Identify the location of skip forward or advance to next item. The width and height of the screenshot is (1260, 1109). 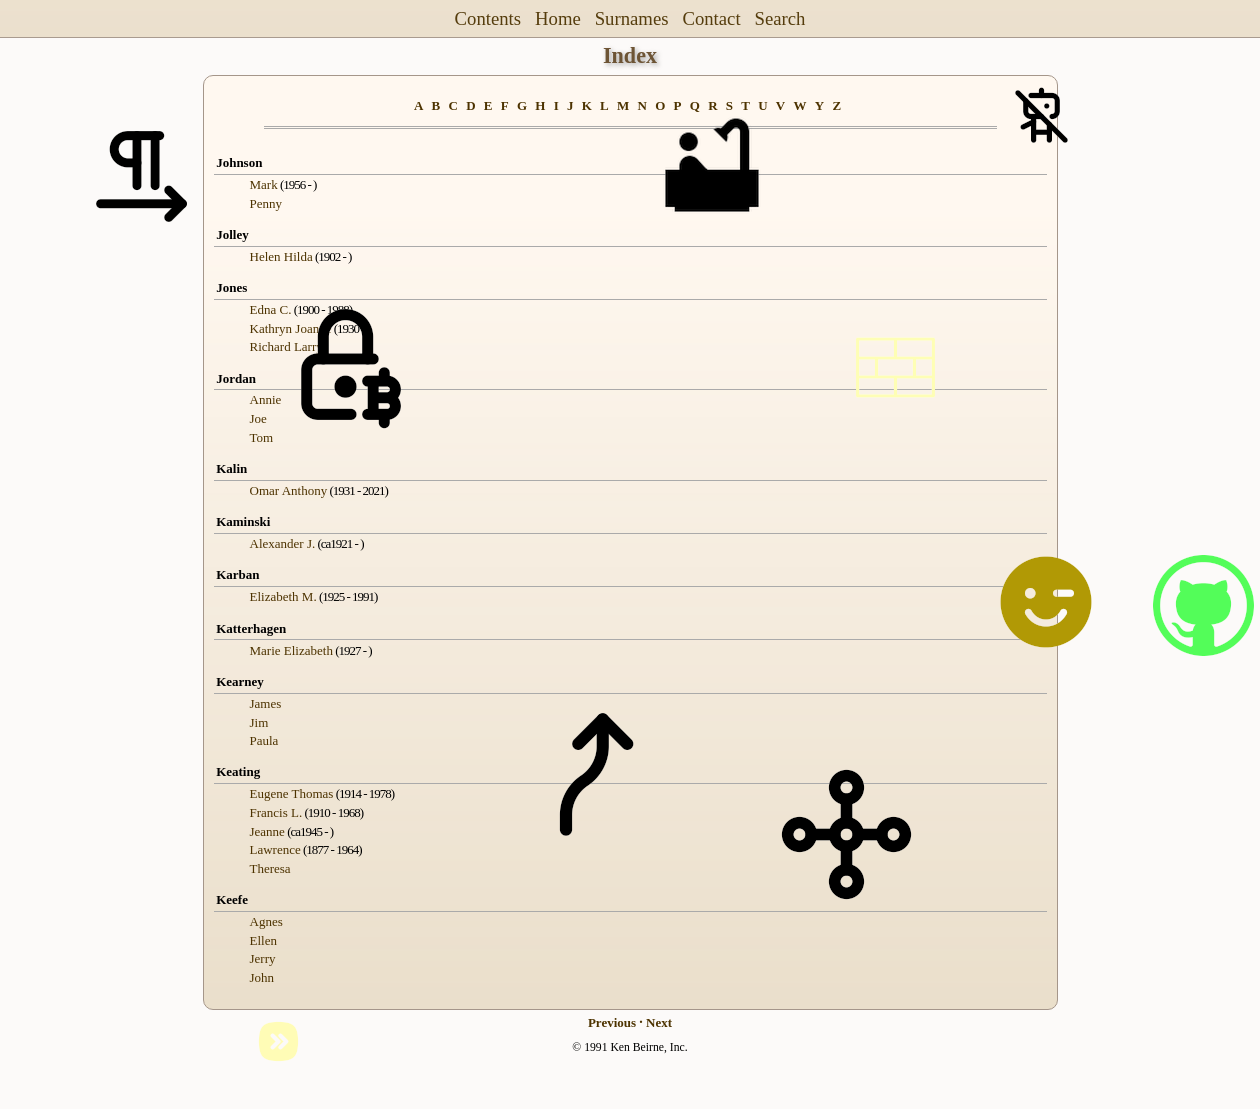
(278, 1041).